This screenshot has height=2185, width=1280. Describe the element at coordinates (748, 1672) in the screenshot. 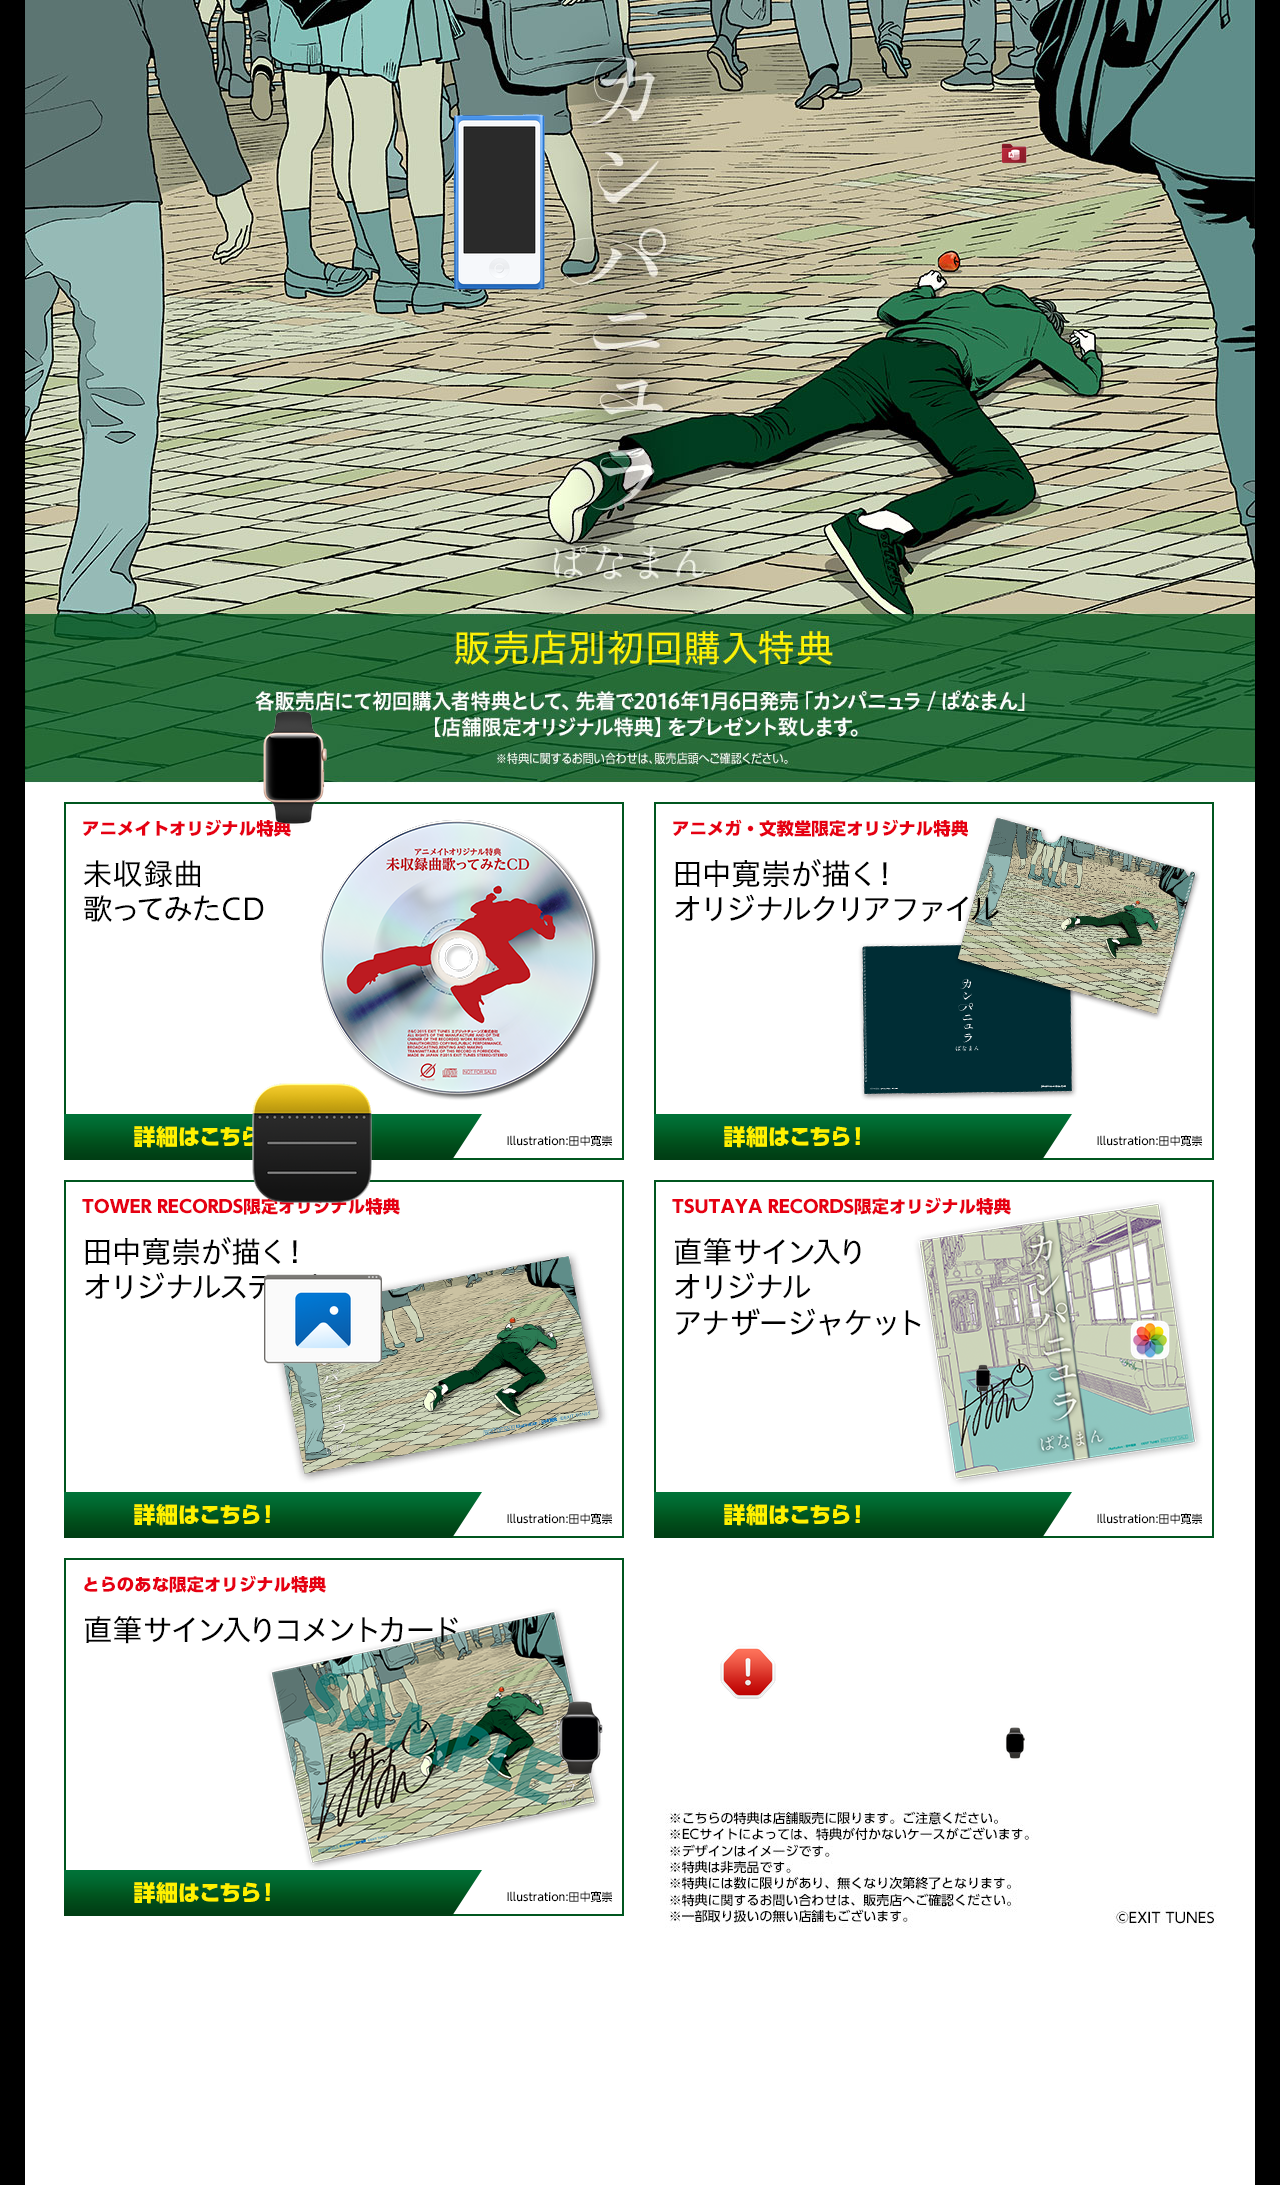

I see `indicates a critical error or warning that requires attention` at that location.